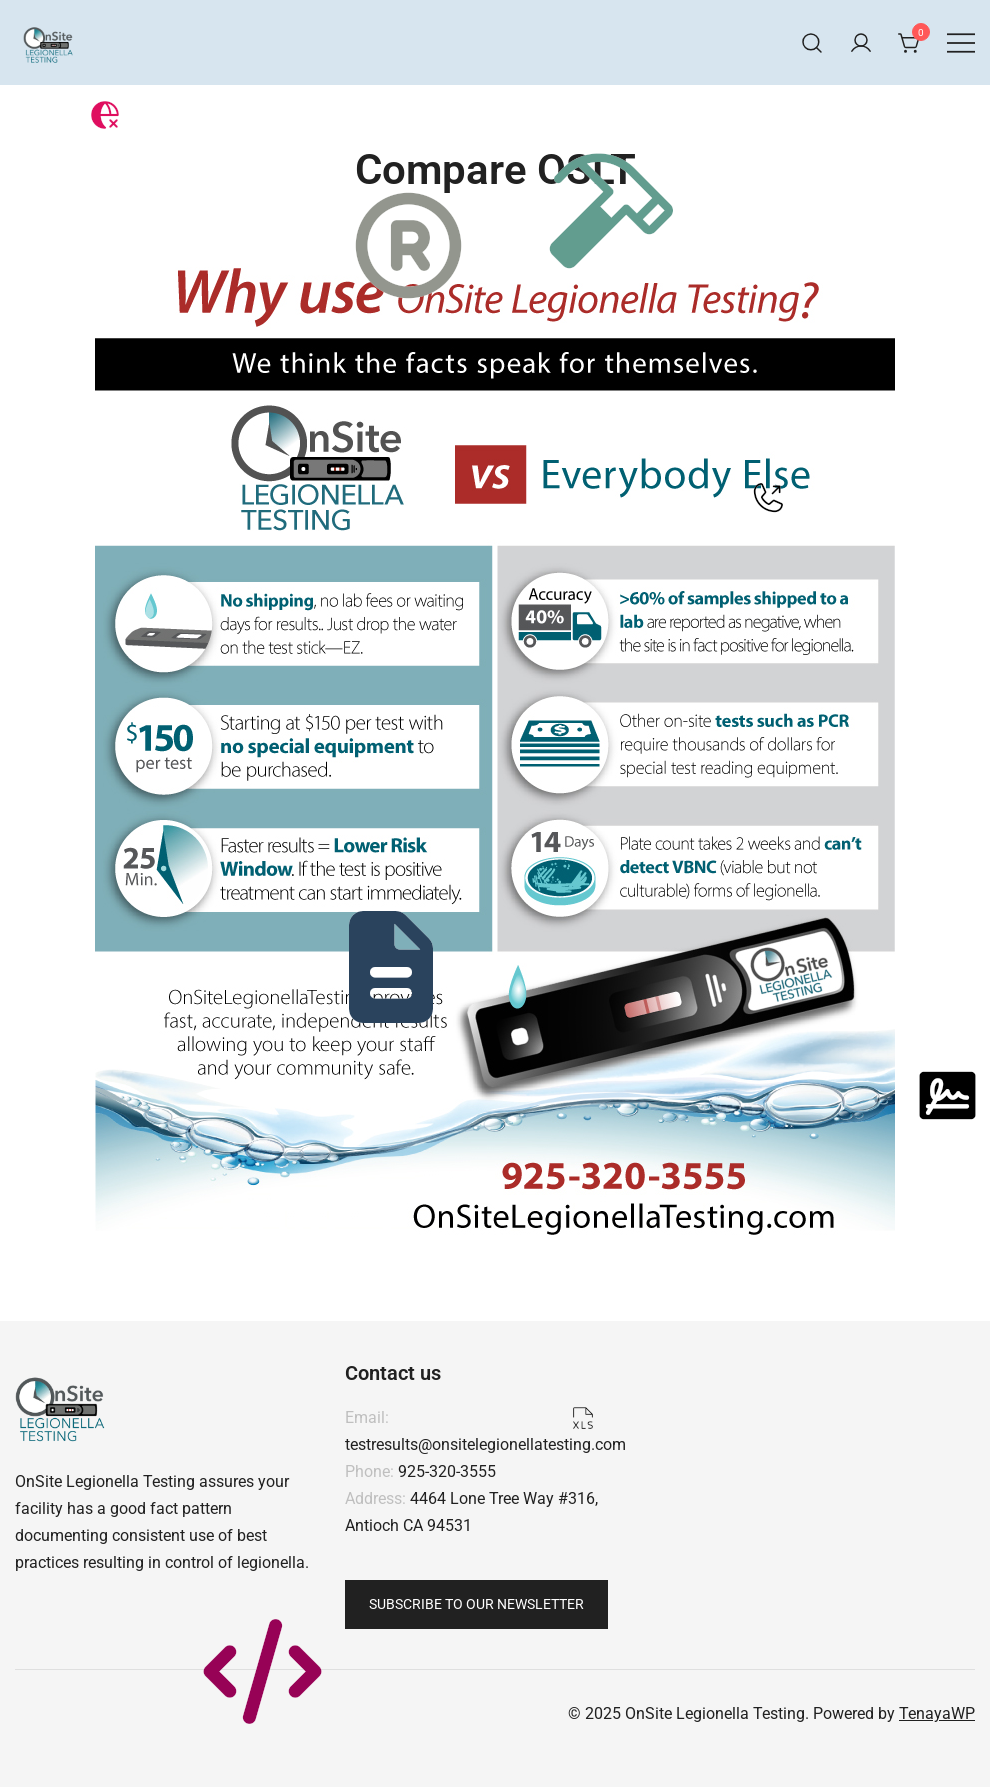 The image size is (990, 1787). Describe the element at coordinates (605, 213) in the screenshot. I see `access tools or settings` at that location.